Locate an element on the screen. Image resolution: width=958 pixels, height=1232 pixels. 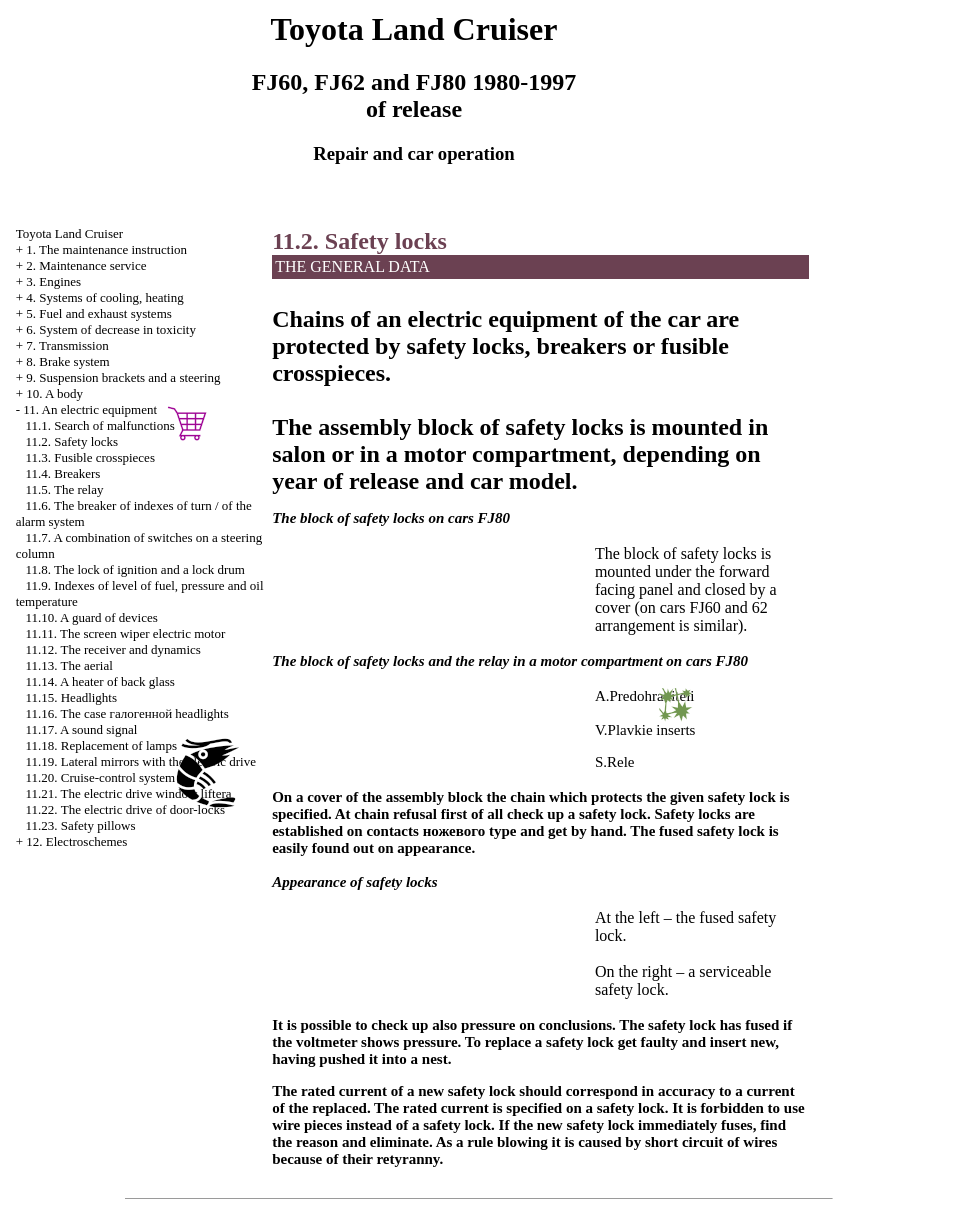
view your shopping cart is located at coordinates (188, 423).